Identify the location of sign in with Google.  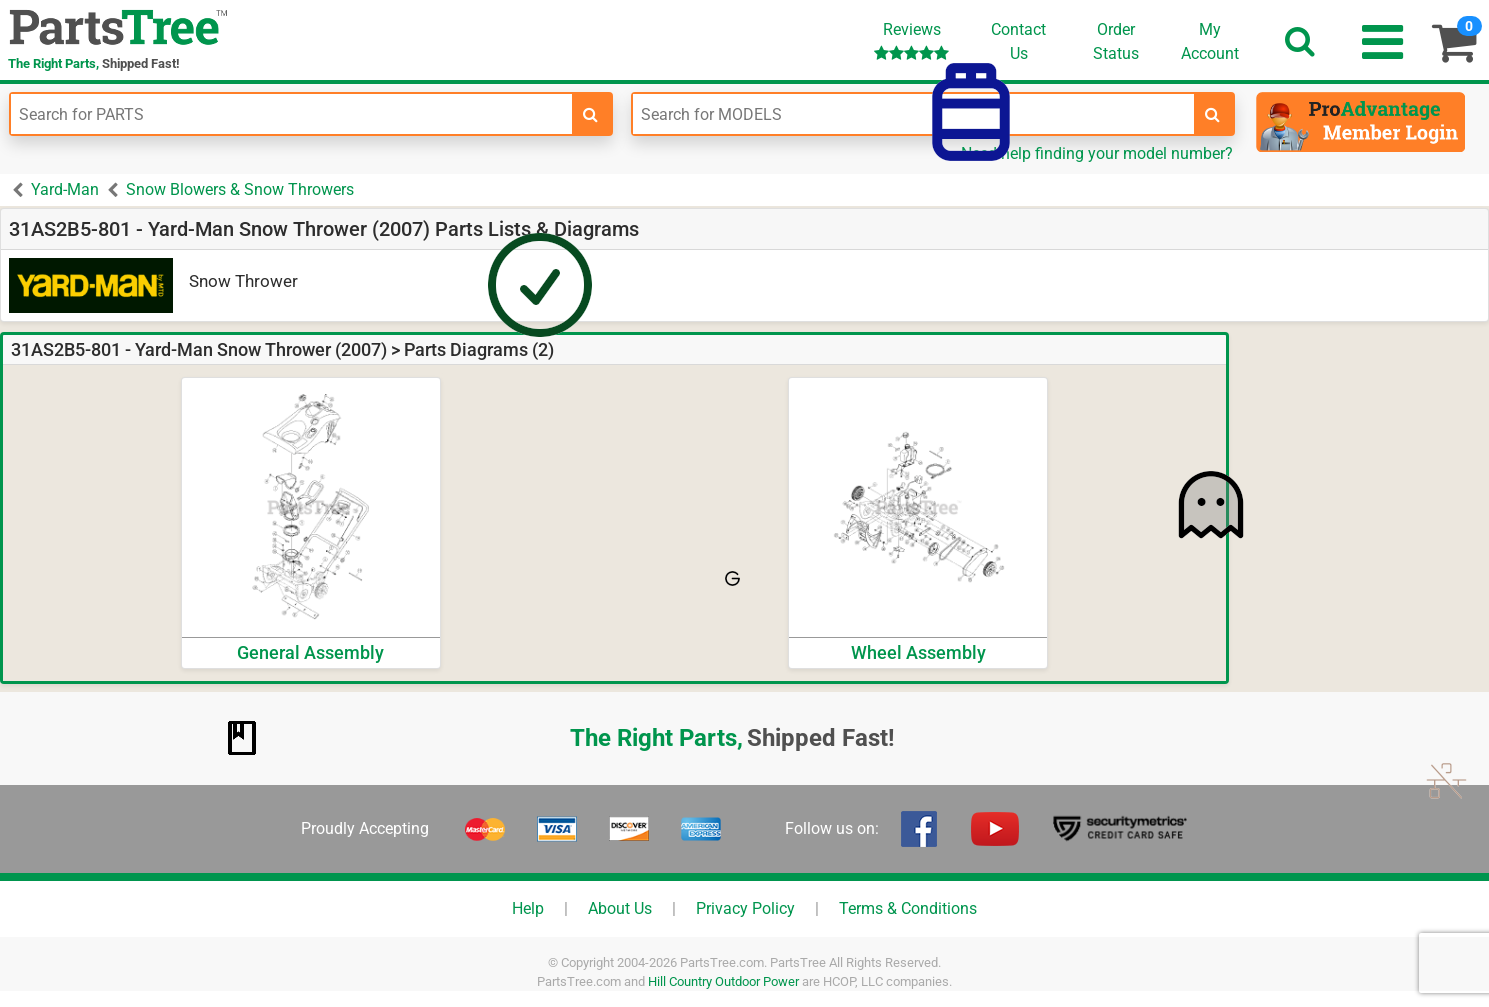
(732, 578).